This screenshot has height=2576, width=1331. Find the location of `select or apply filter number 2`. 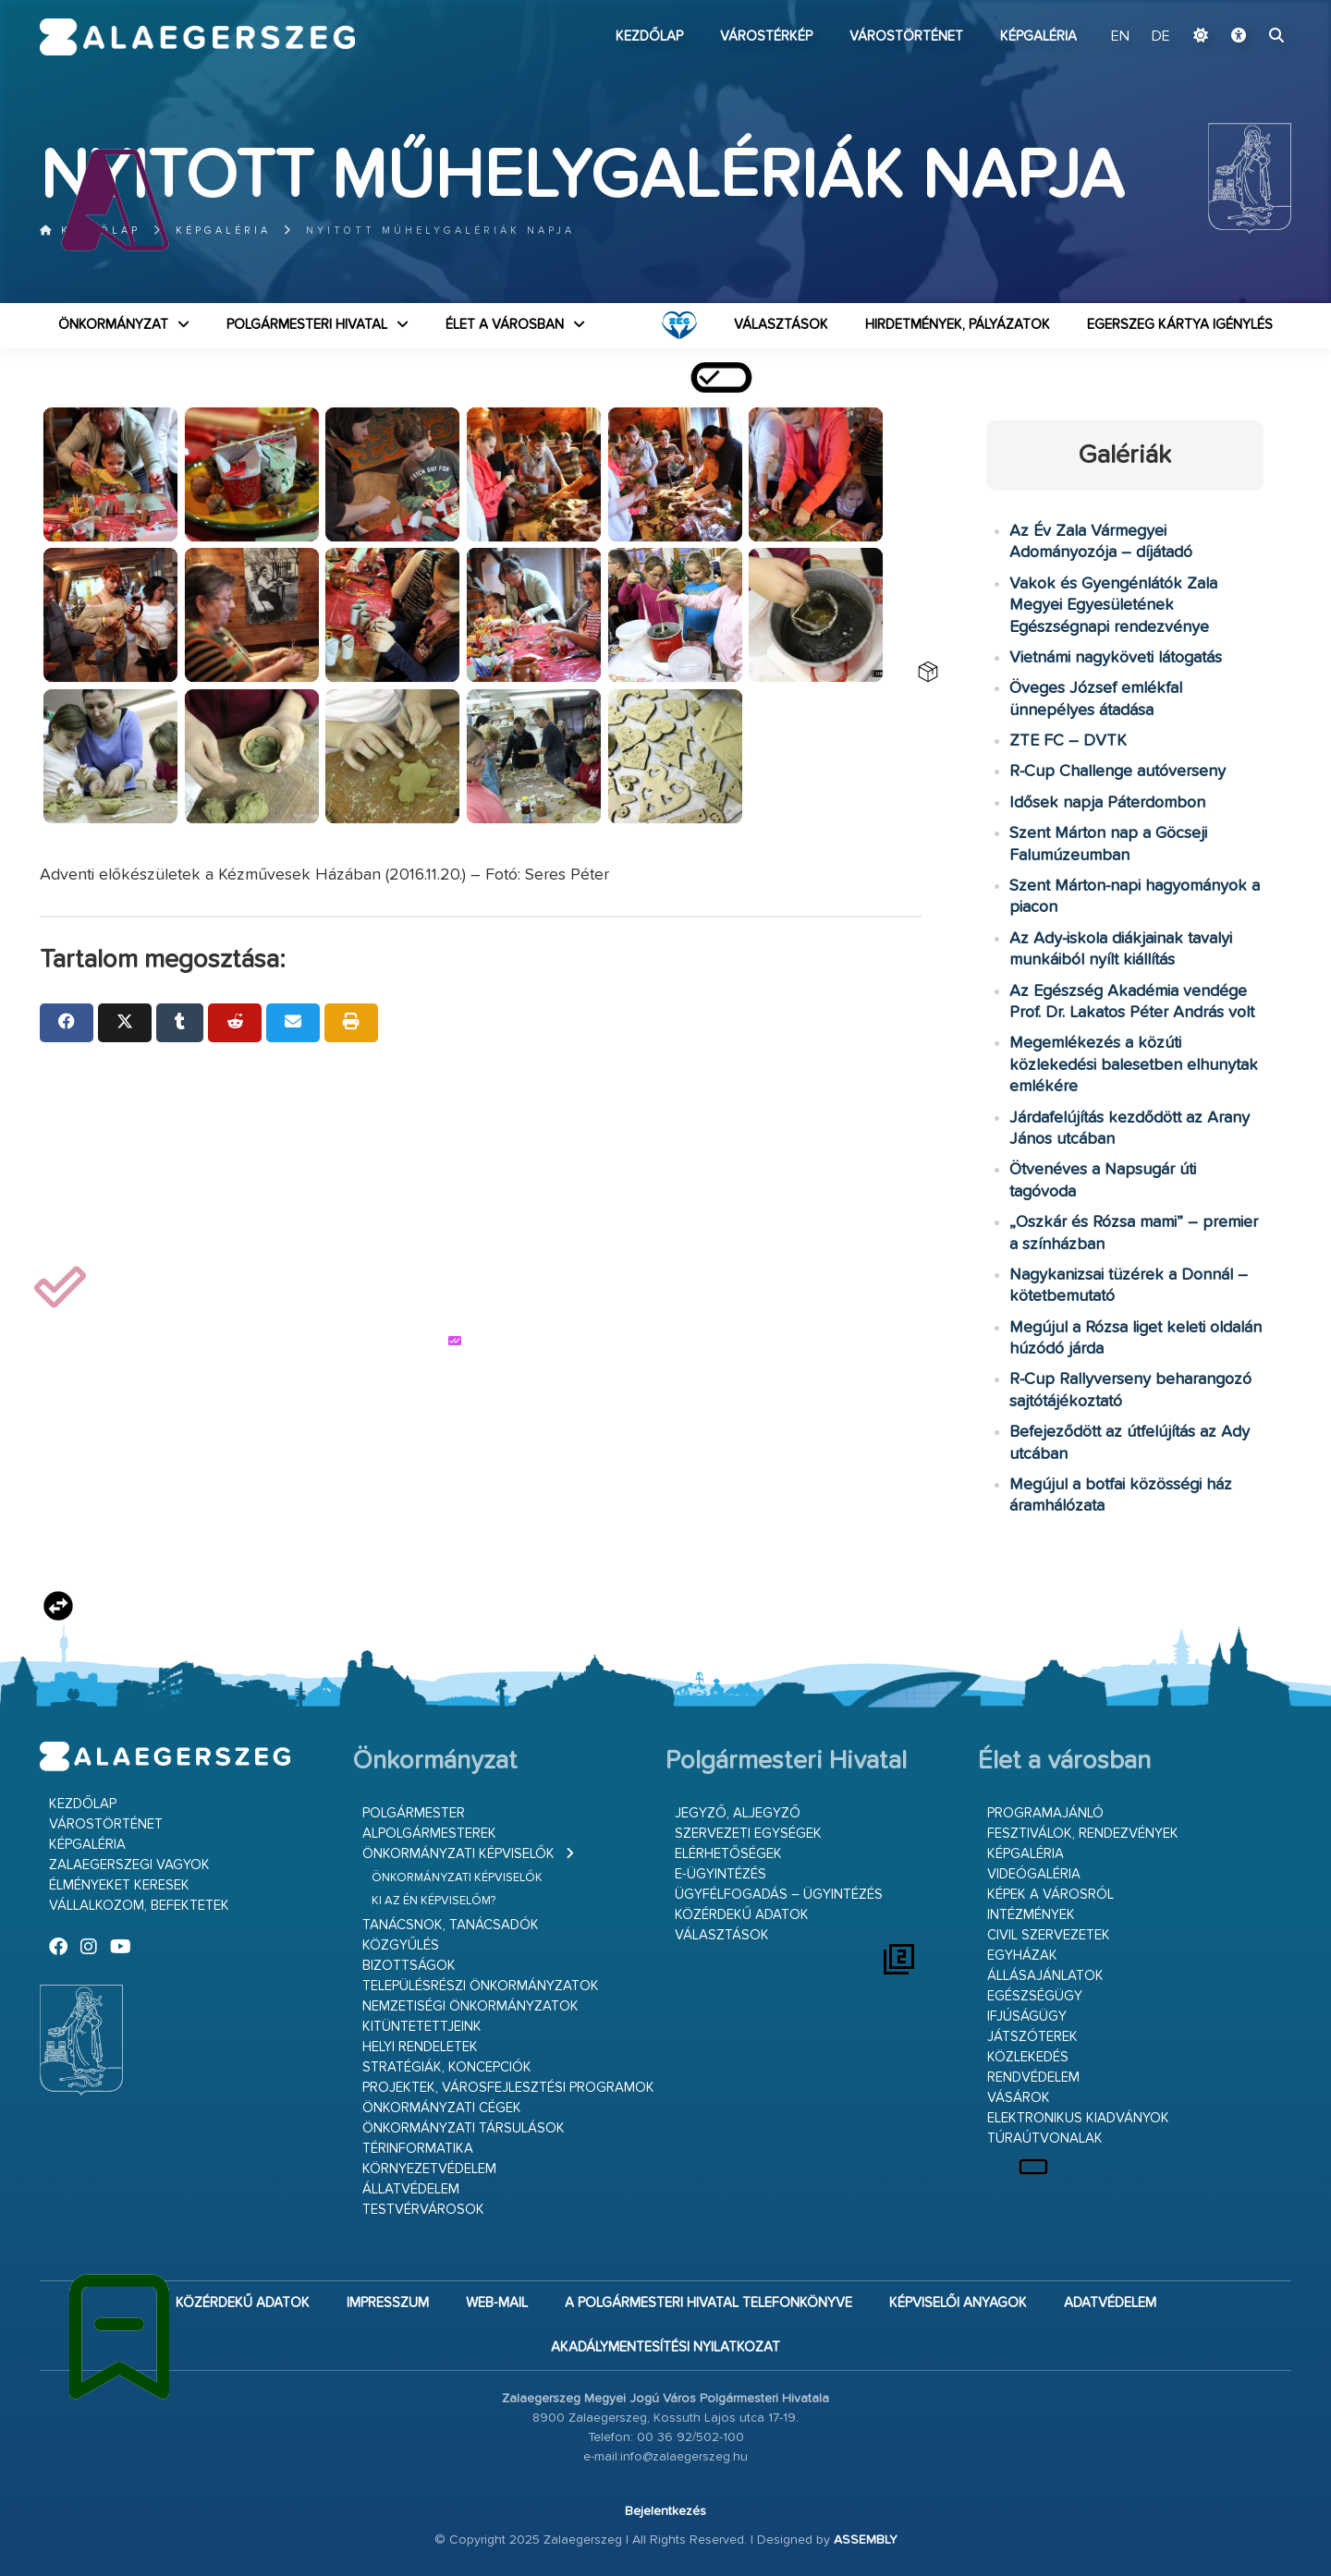

select or apply filter number 2 is located at coordinates (898, 1959).